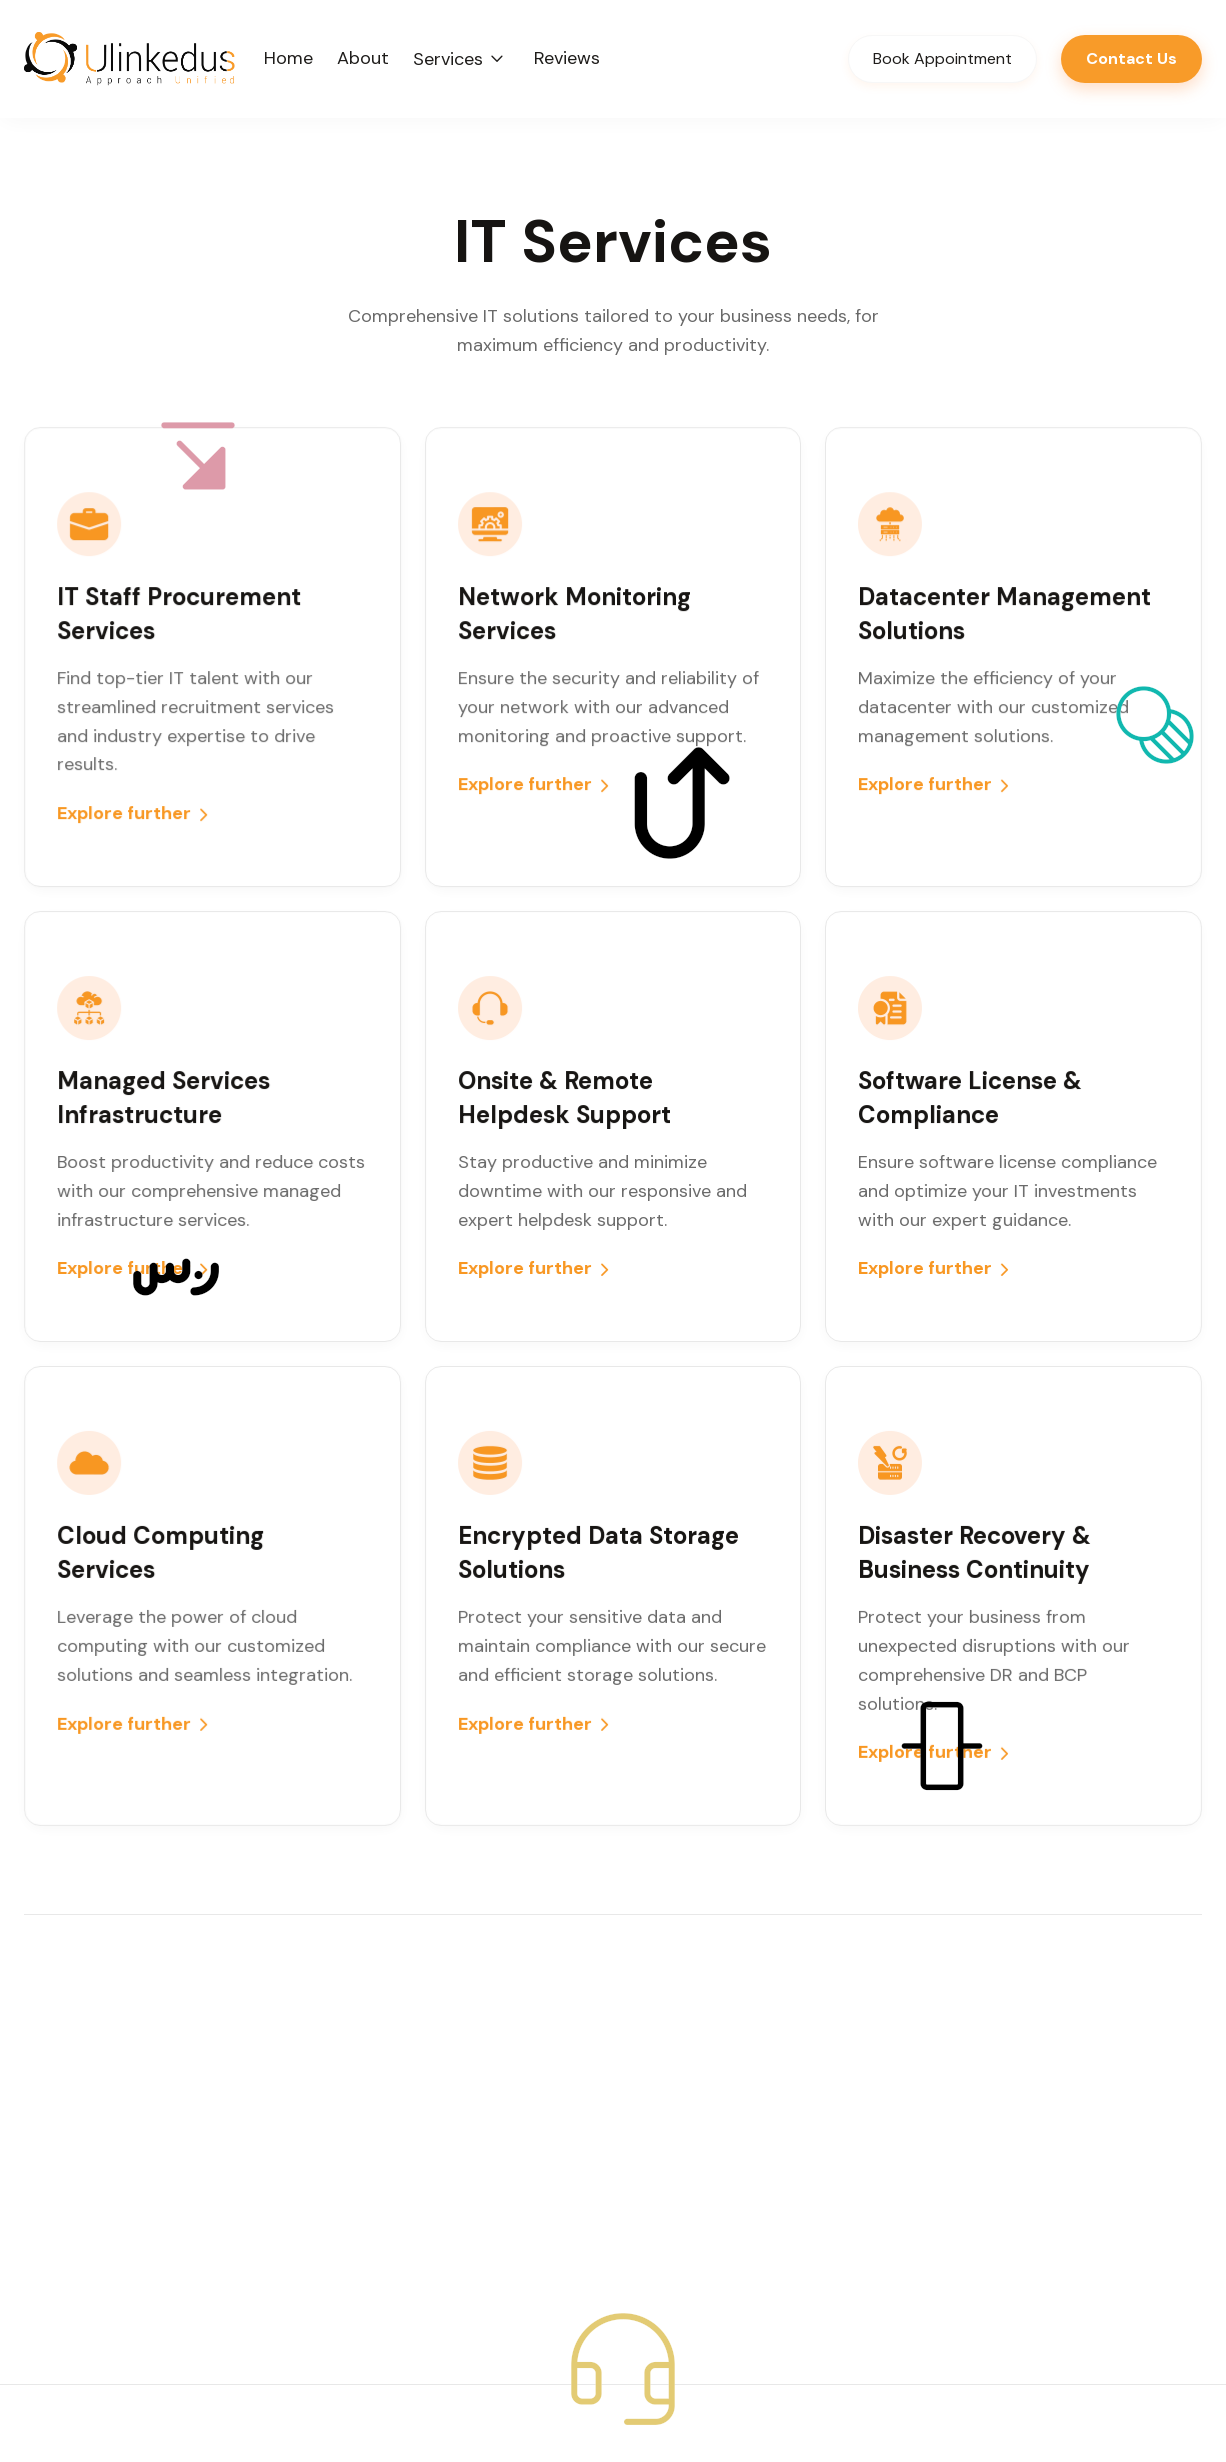 The width and height of the screenshot is (1226, 2462). I want to click on subtract or remove a shape from selection, so click(1155, 725).